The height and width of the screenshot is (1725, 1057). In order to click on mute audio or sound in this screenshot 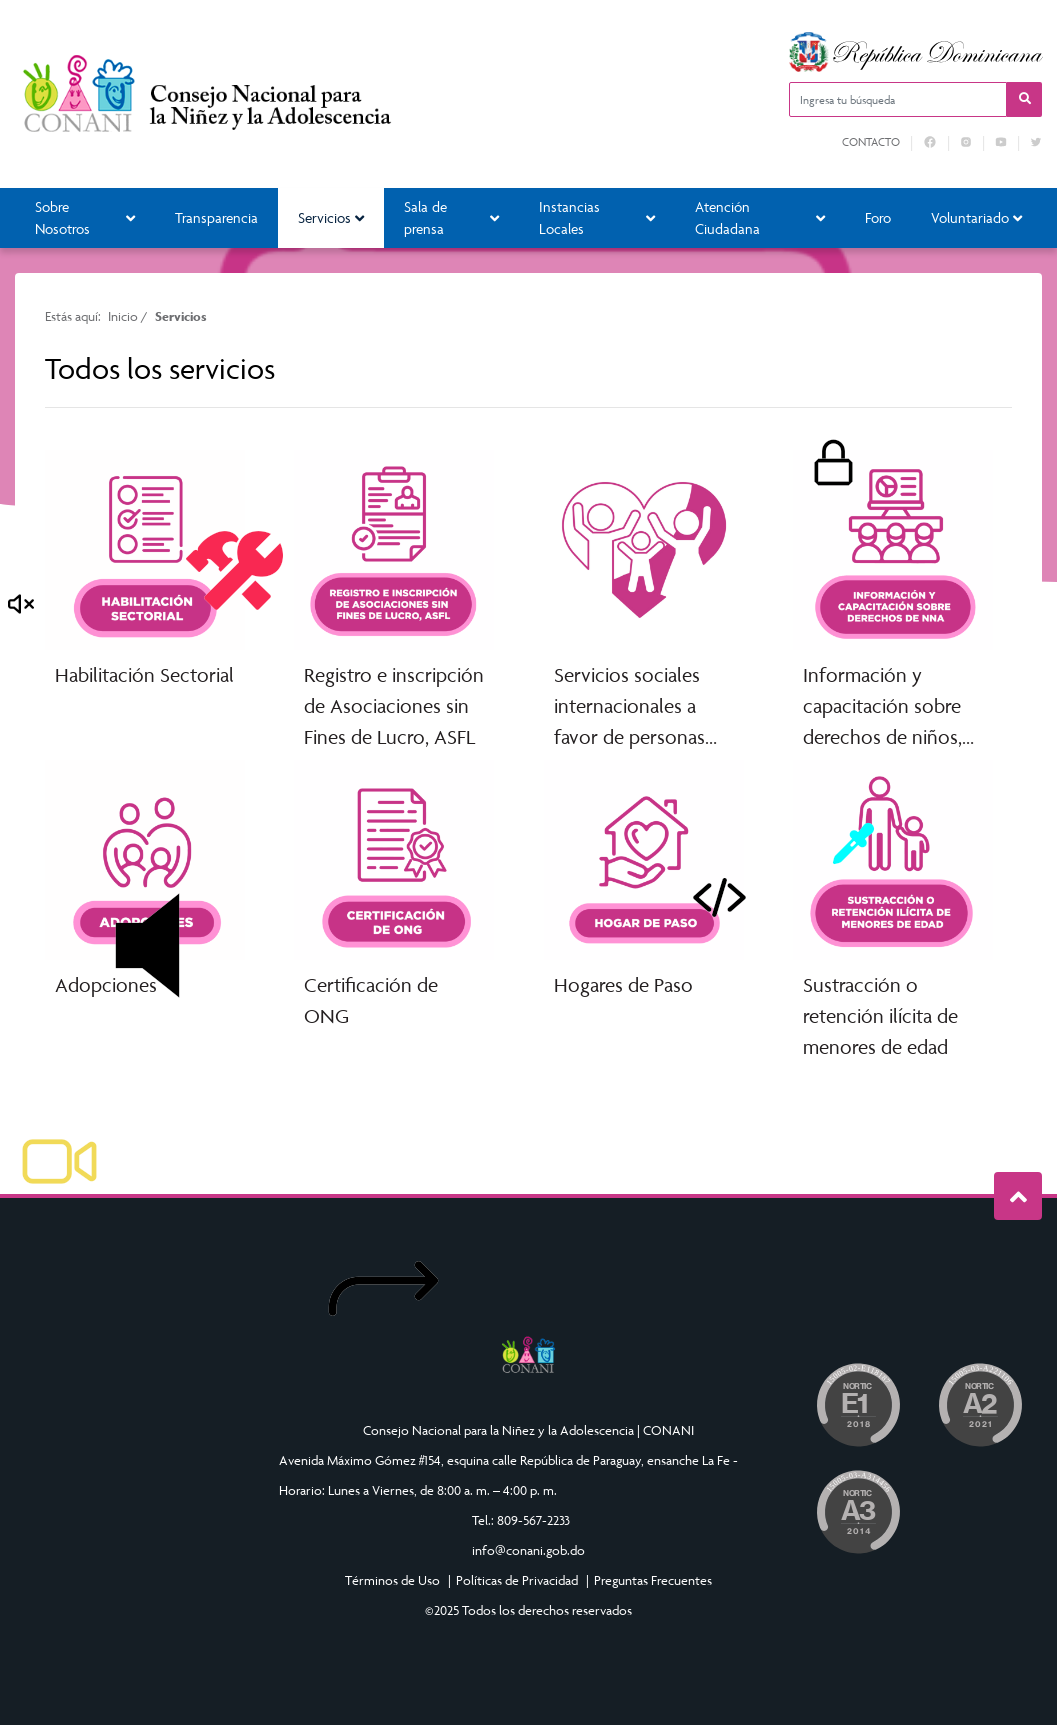, I will do `click(147, 945)`.